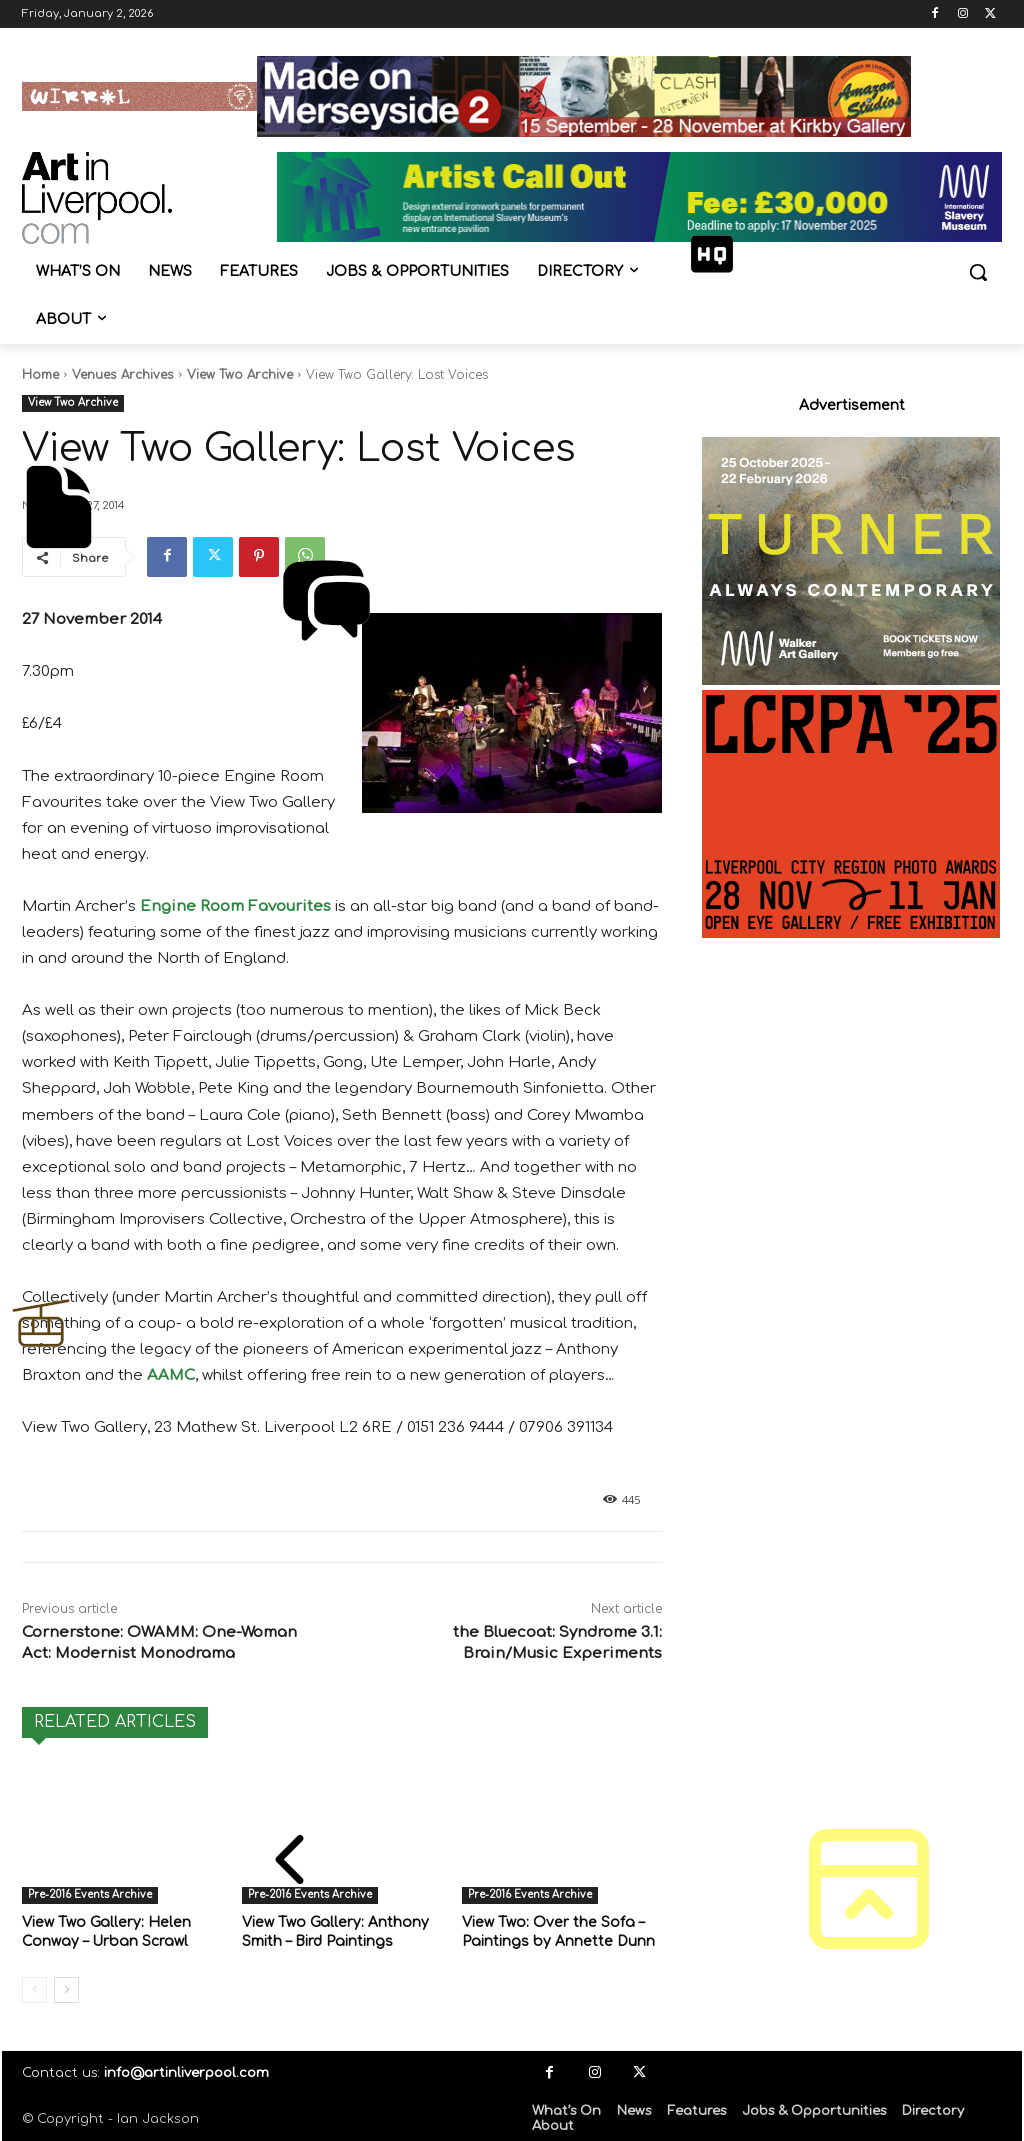 Image resolution: width=1024 pixels, height=2141 pixels. Describe the element at coordinates (712, 254) in the screenshot. I see `switch to high quality playback mode` at that location.